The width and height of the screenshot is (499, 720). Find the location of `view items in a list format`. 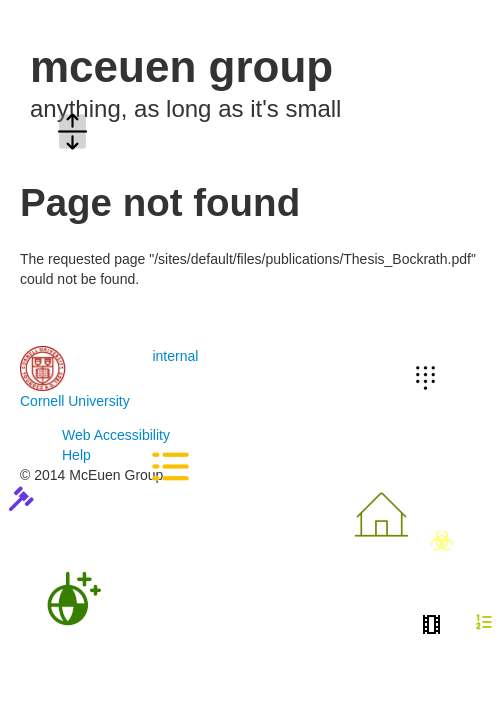

view items in a list format is located at coordinates (170, 466).